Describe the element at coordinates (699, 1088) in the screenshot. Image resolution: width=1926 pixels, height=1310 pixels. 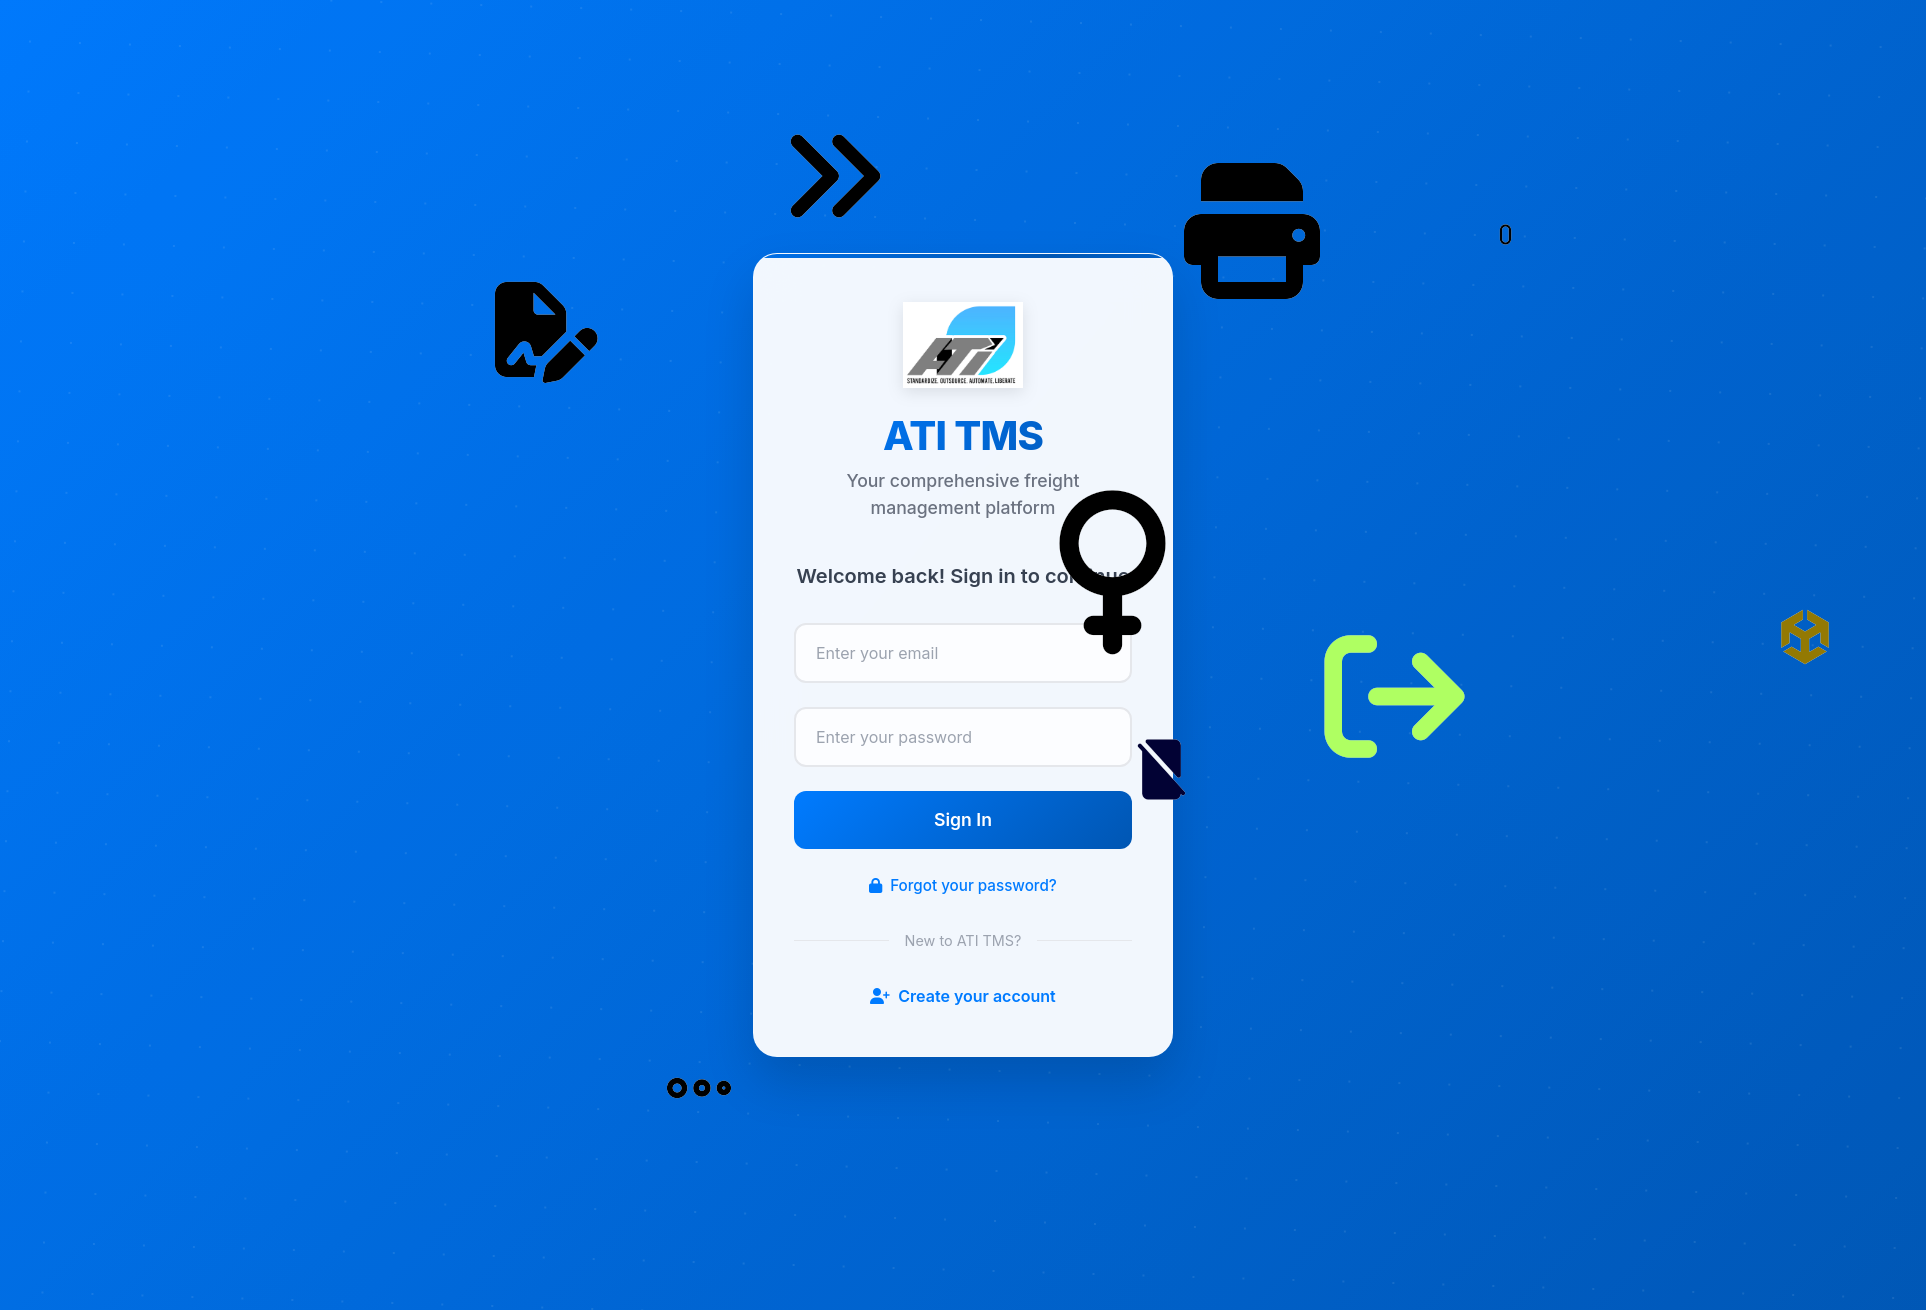
I see `access Mixpanel analytics dashboard` at that location.